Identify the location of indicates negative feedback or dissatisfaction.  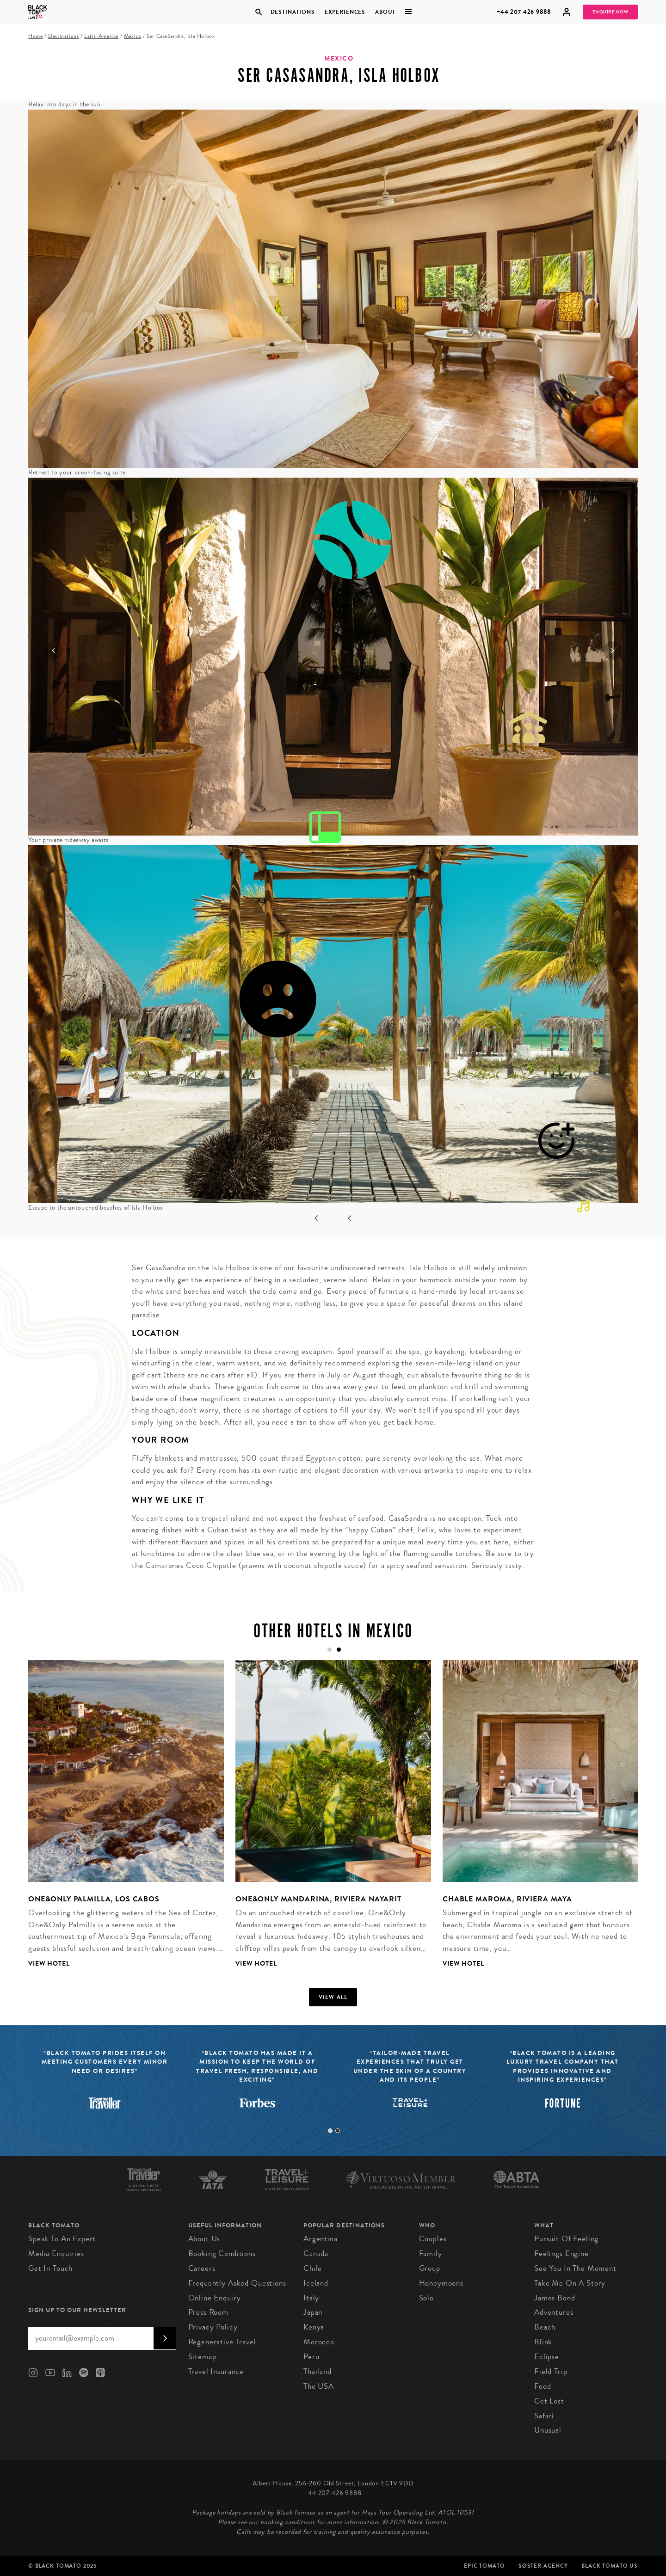
(278, 999).